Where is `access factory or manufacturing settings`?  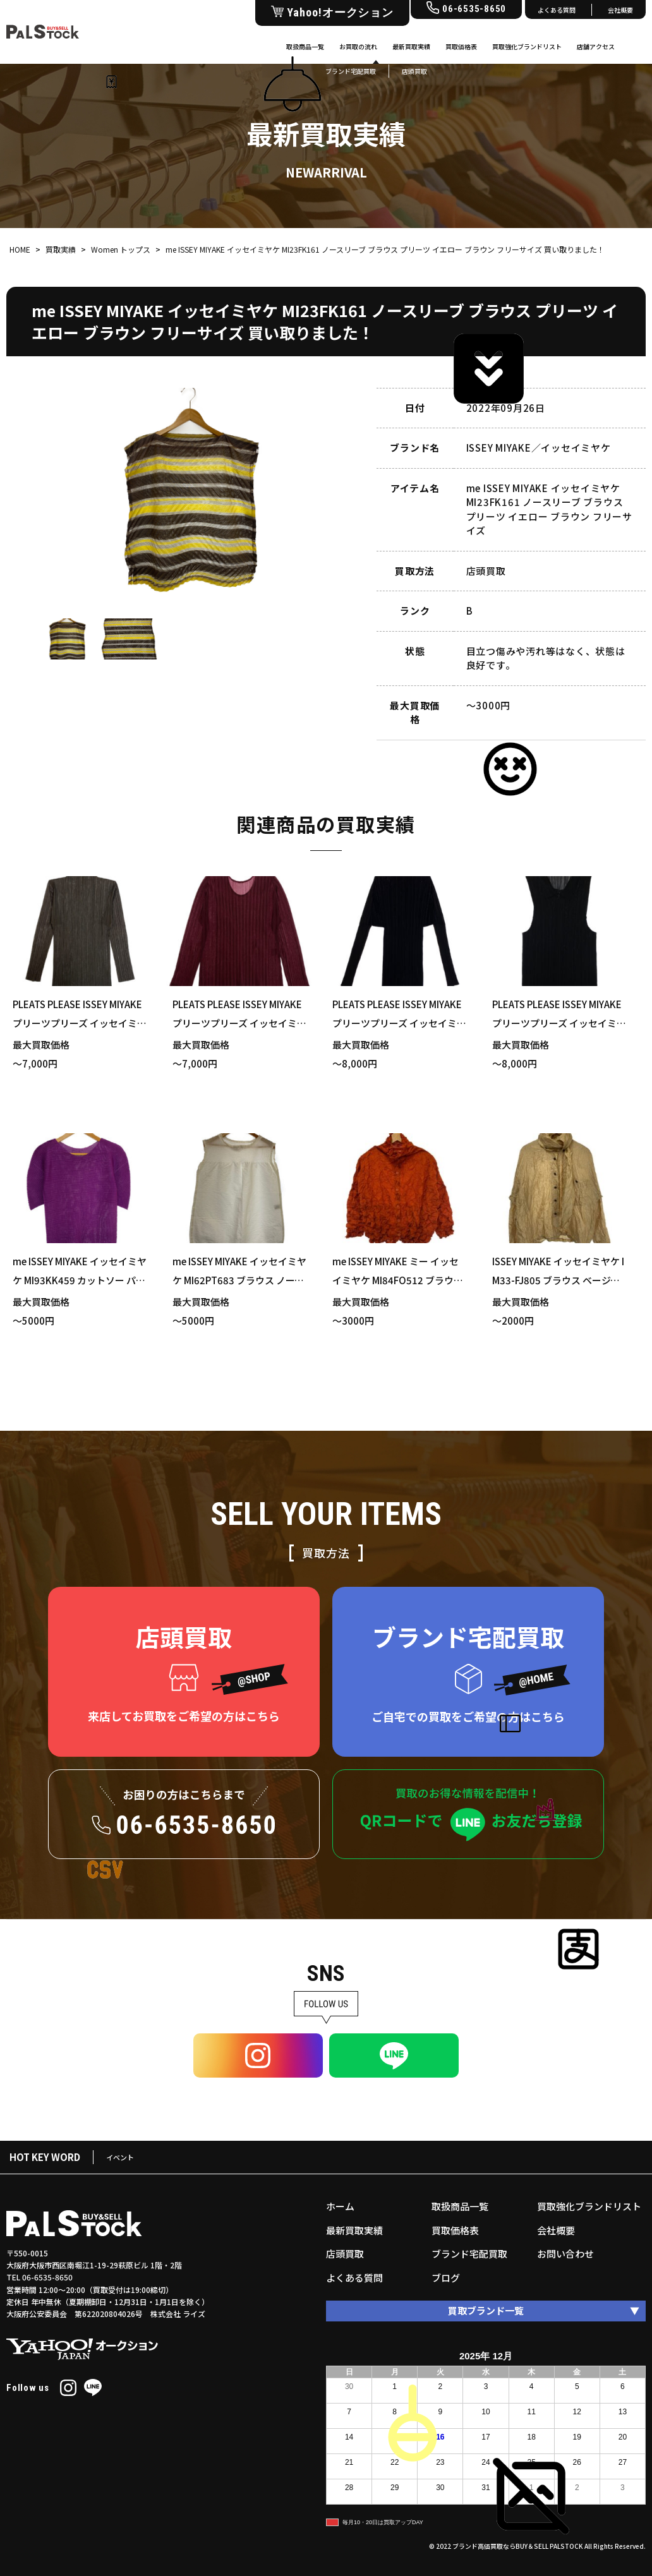
access factory or manufacturing settings is located at coordinates (545, 1809).